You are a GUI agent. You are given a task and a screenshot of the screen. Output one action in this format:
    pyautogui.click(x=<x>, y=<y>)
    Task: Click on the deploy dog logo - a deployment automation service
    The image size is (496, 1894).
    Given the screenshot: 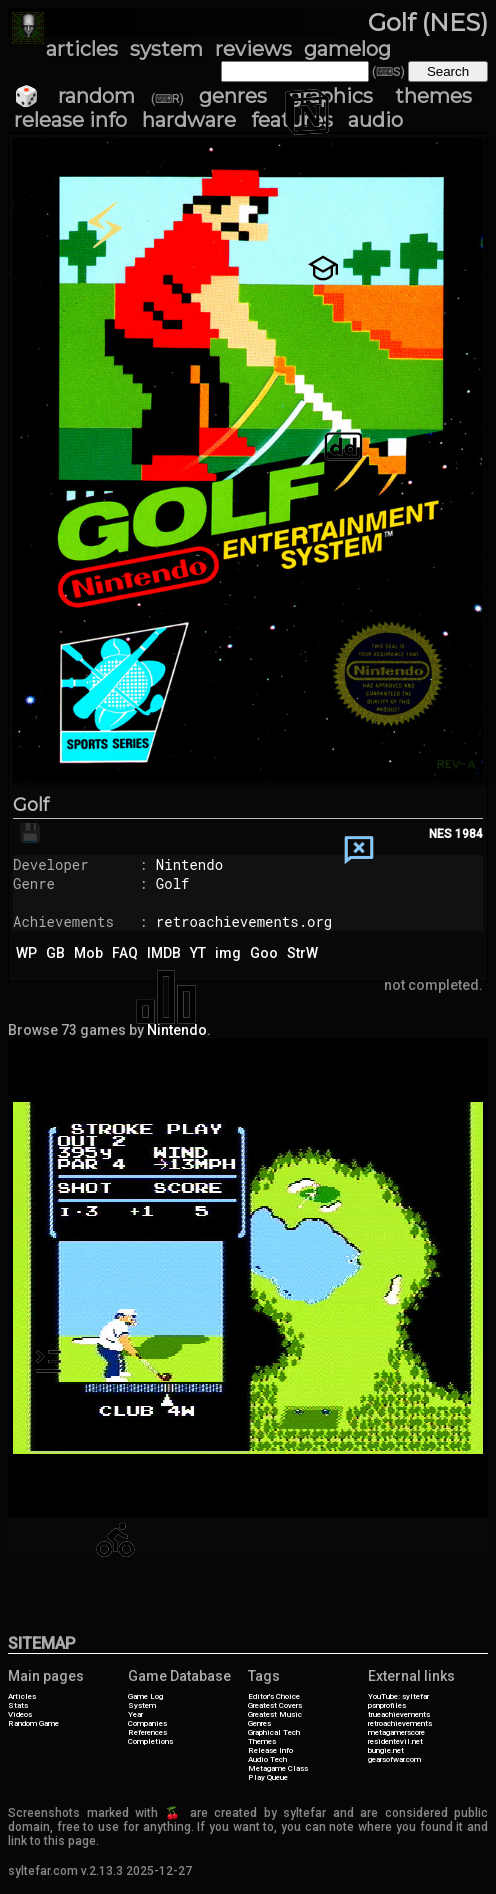 What is the action you would take?
    pyautogui.click(x=343, y=446)
    